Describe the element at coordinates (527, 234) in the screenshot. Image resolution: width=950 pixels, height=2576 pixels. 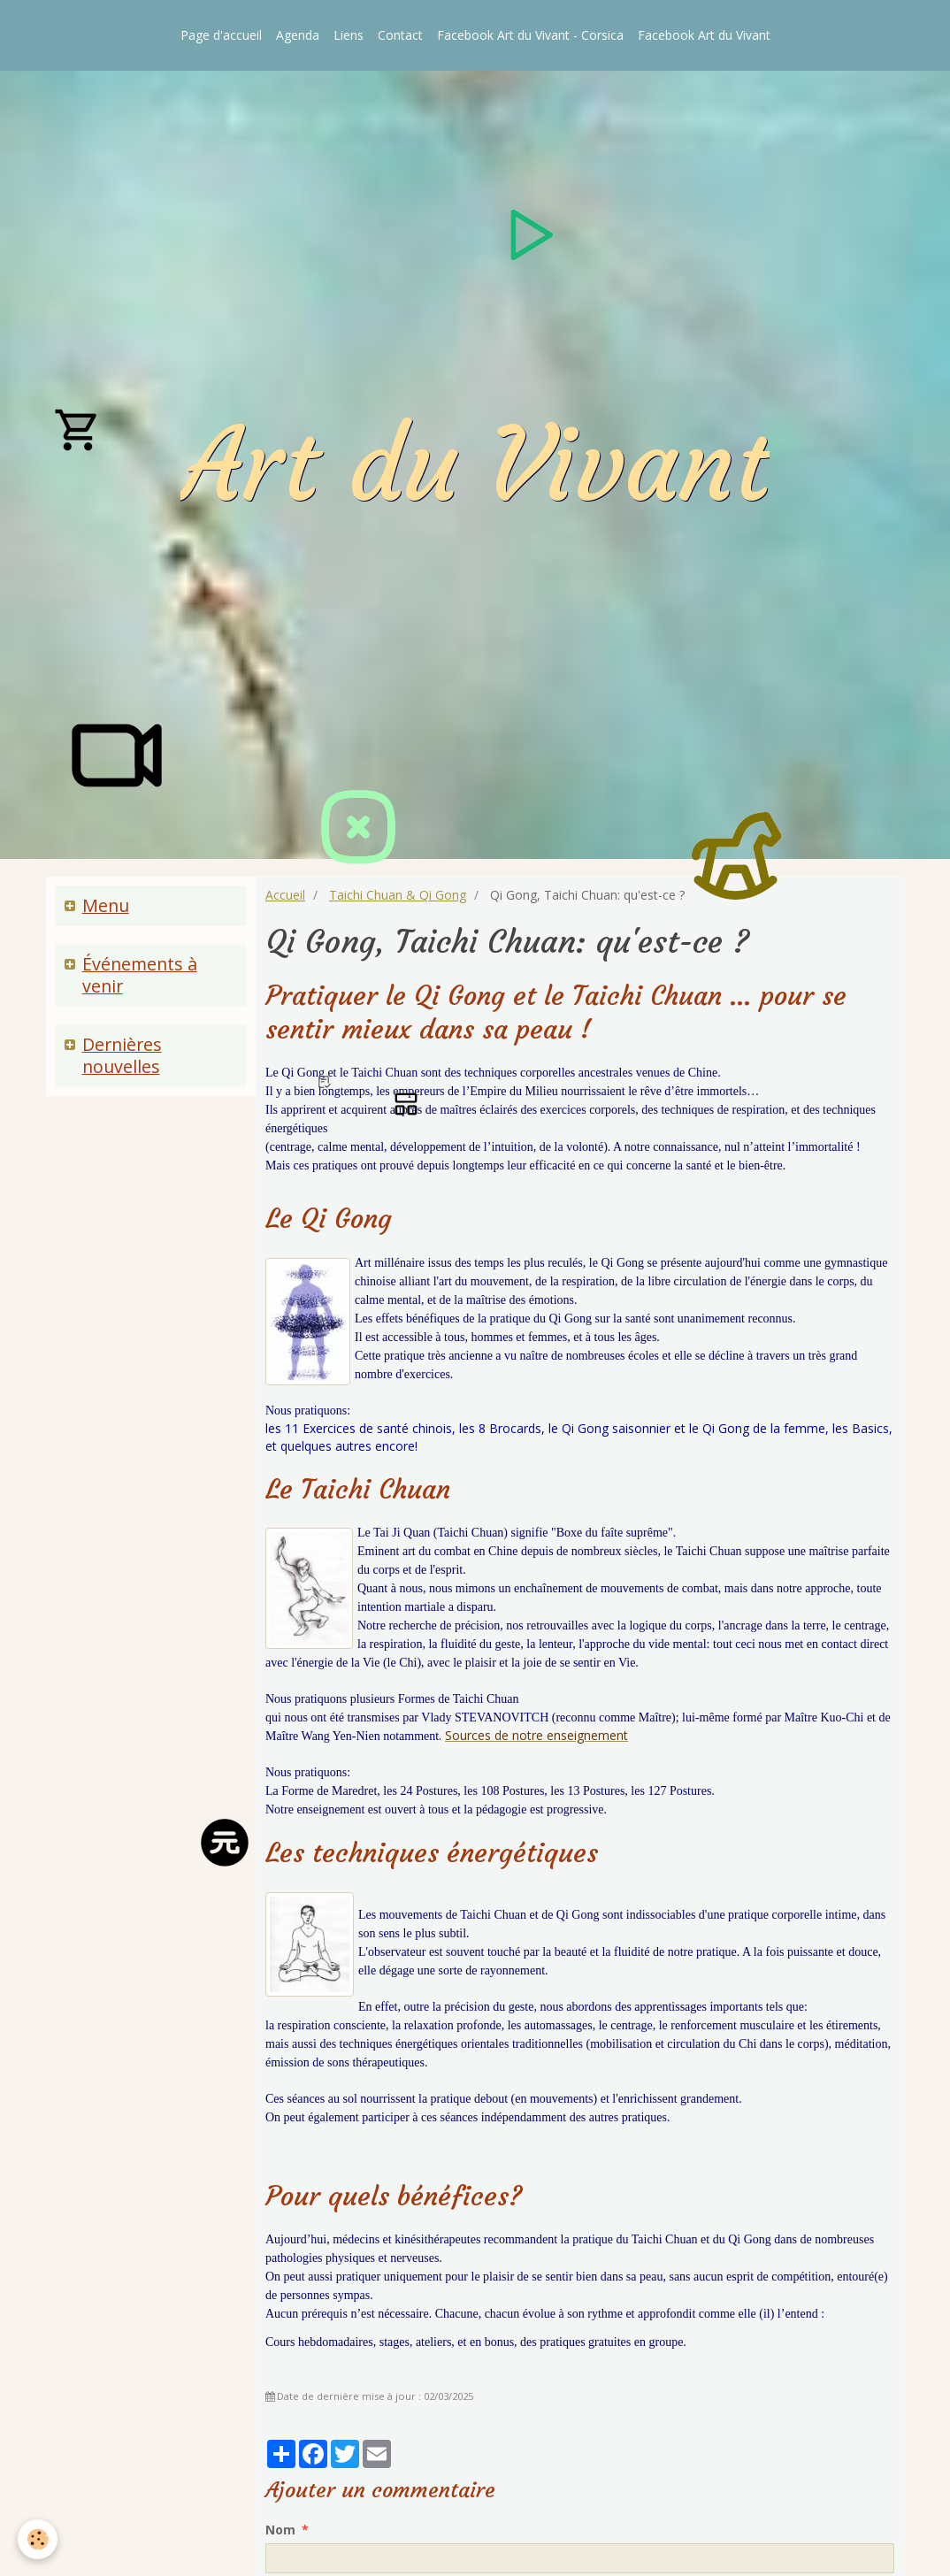
I see `play media or start playback` at that location.